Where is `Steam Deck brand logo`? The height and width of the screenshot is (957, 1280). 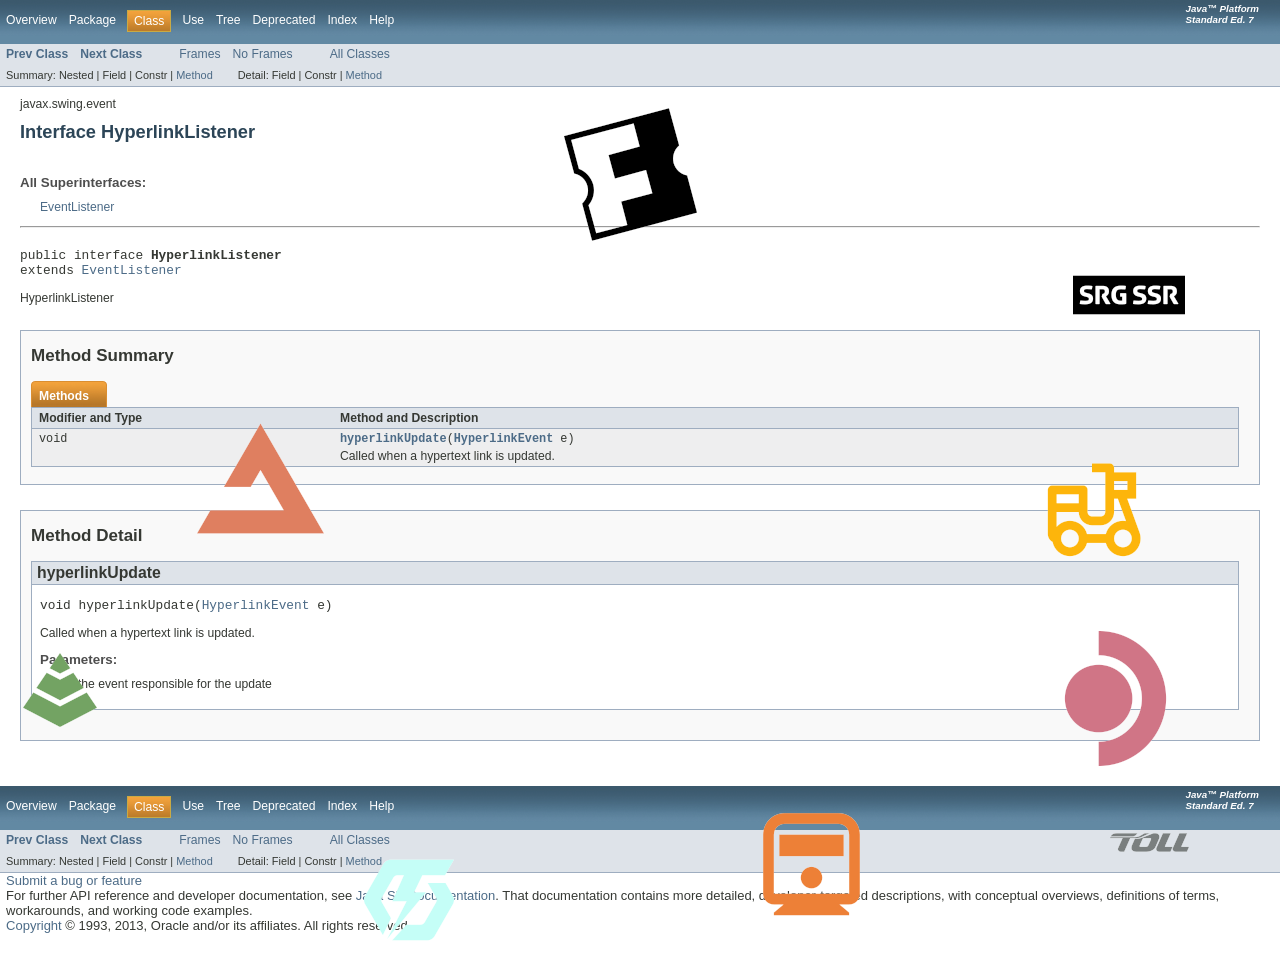
Steam Deck brand logo is located at coordinates (1115, 698).